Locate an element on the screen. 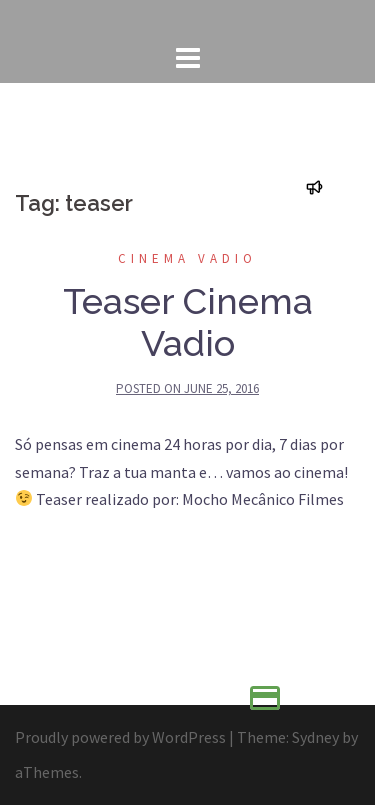 The height and width of the screenshot is (805, 375). make an announcement or broadcast is located at coordinates (314, 187).